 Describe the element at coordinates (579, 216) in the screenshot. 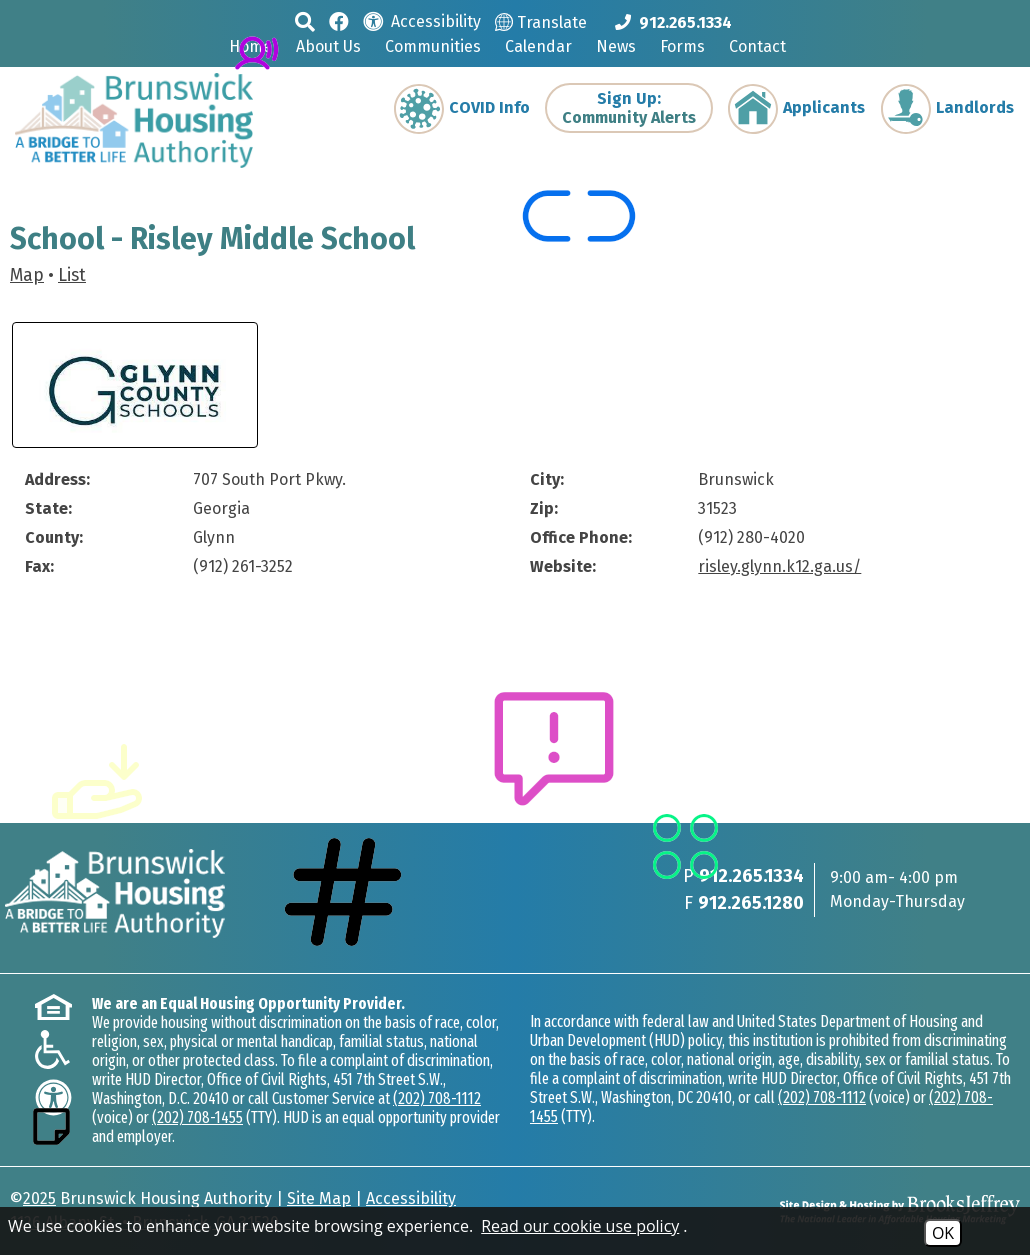

I see `unlink or break a connected item` at that location.